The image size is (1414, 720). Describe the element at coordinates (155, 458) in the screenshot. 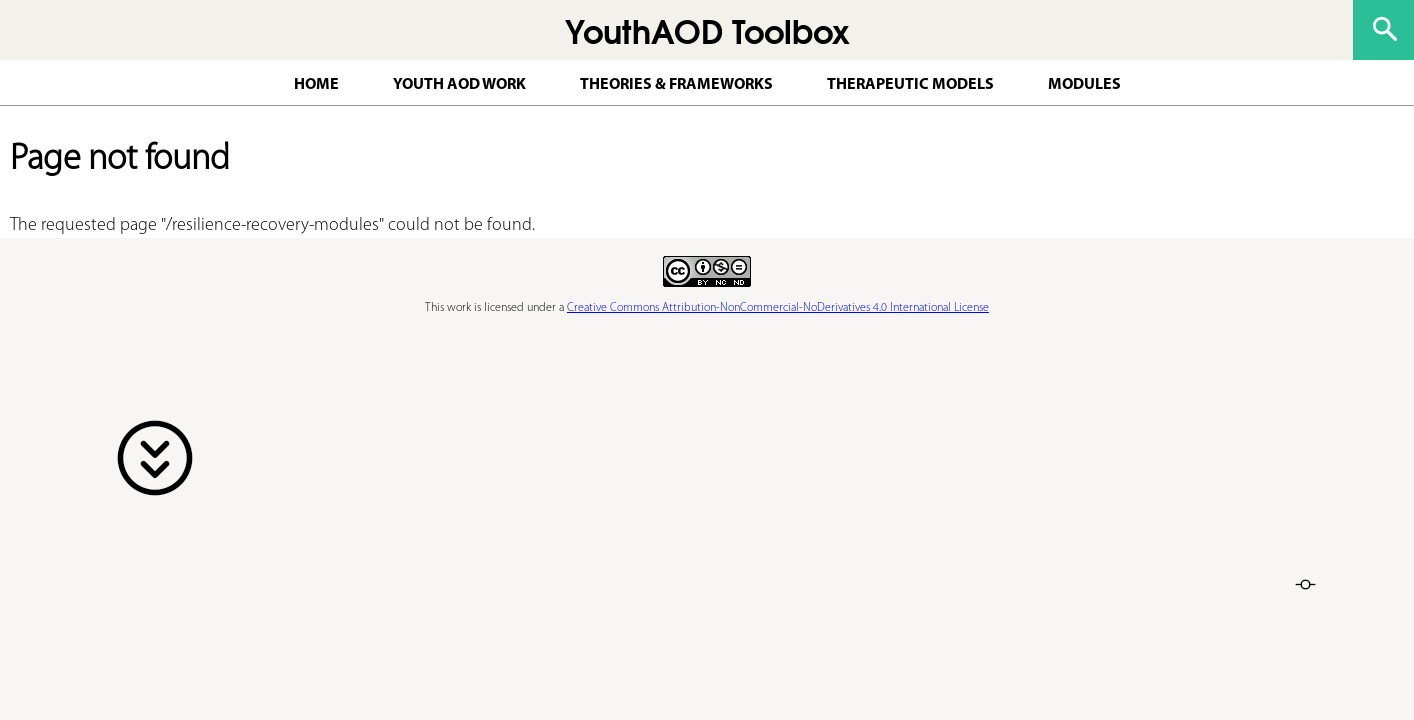

I see `expand all content below` at that location.